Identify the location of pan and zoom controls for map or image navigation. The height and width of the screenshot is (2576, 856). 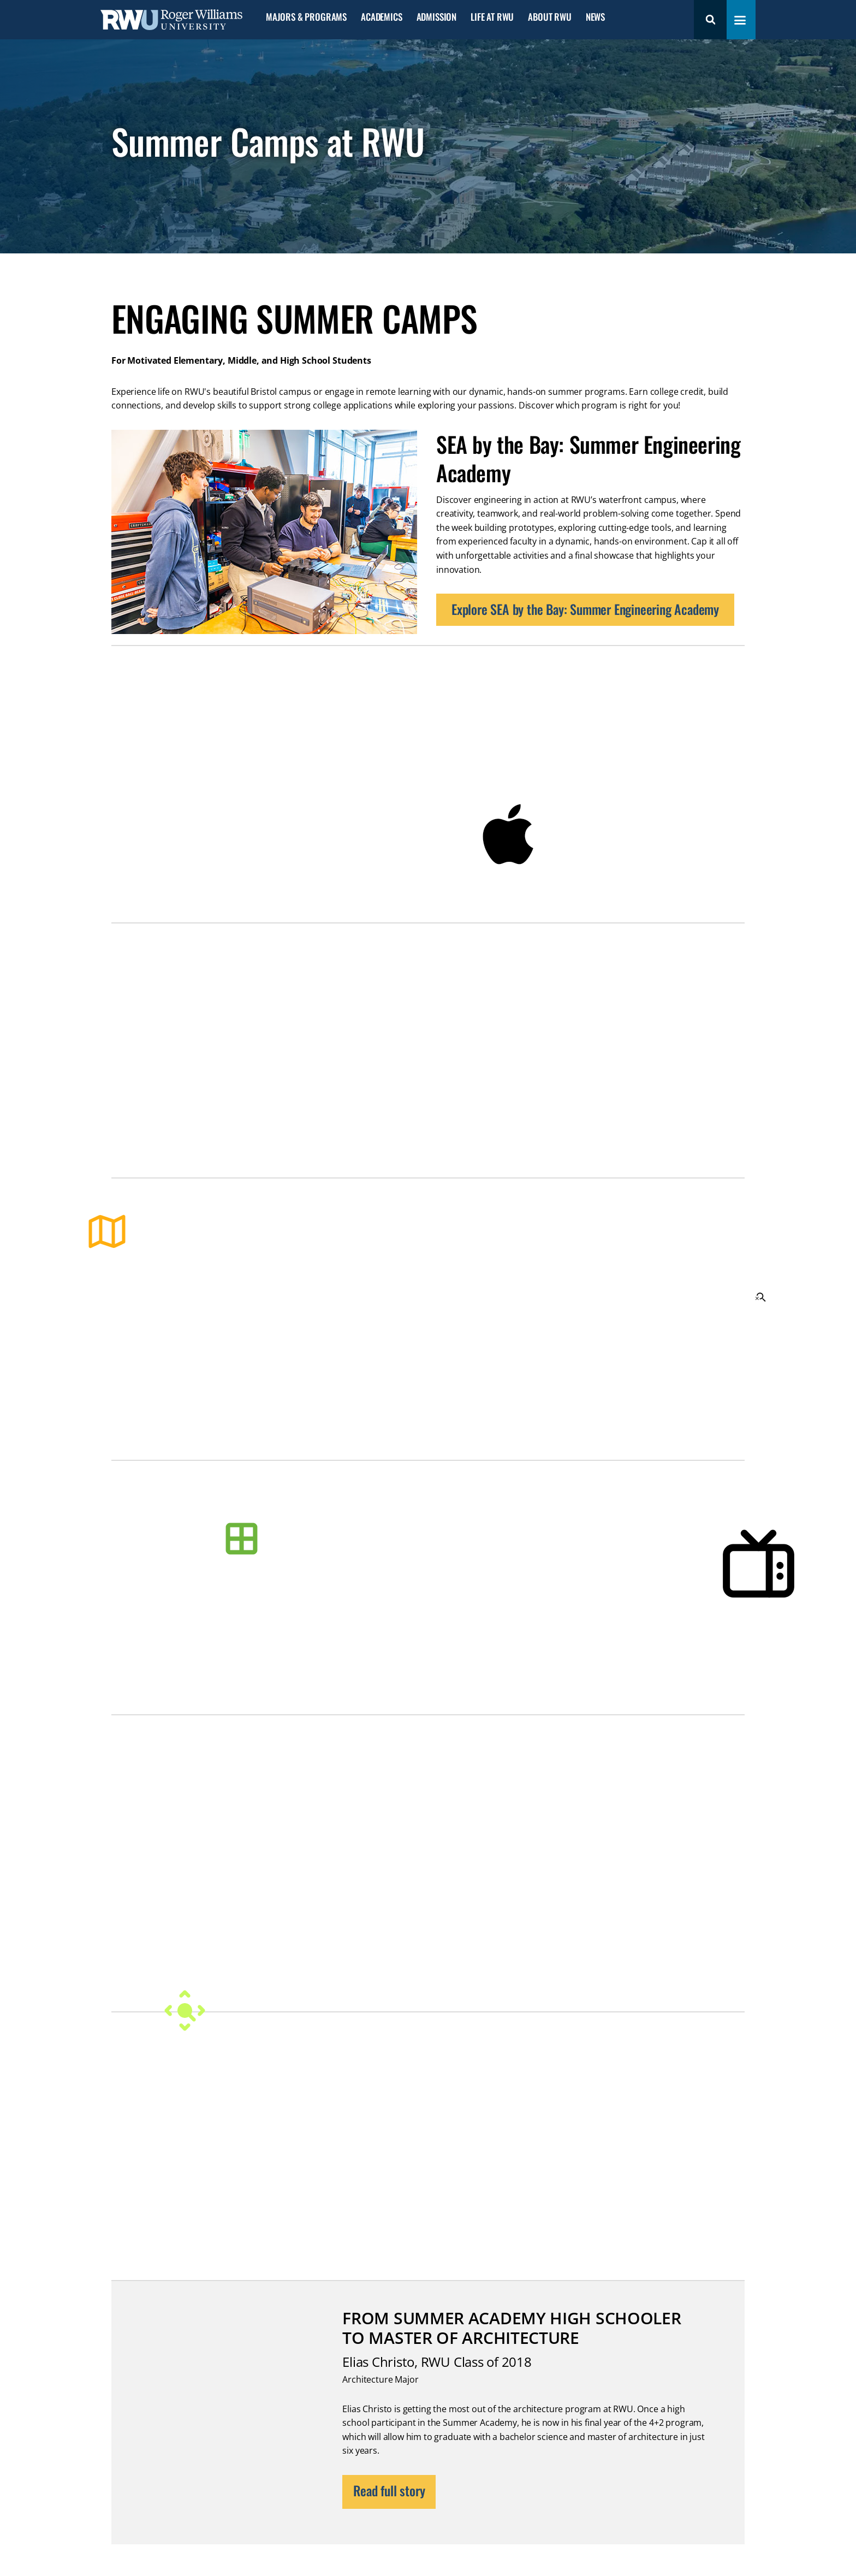
(185, 2010).